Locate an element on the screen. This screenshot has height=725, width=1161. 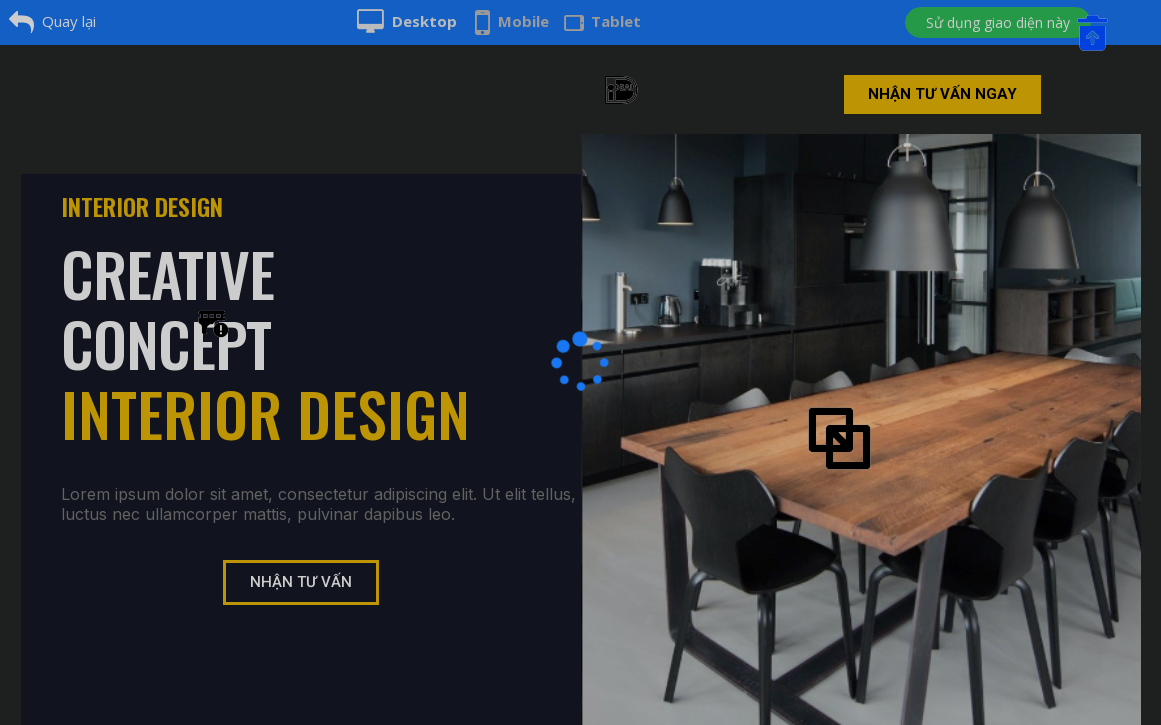
bridge alert or infrastructure warning is located at coordinates (213, 322).